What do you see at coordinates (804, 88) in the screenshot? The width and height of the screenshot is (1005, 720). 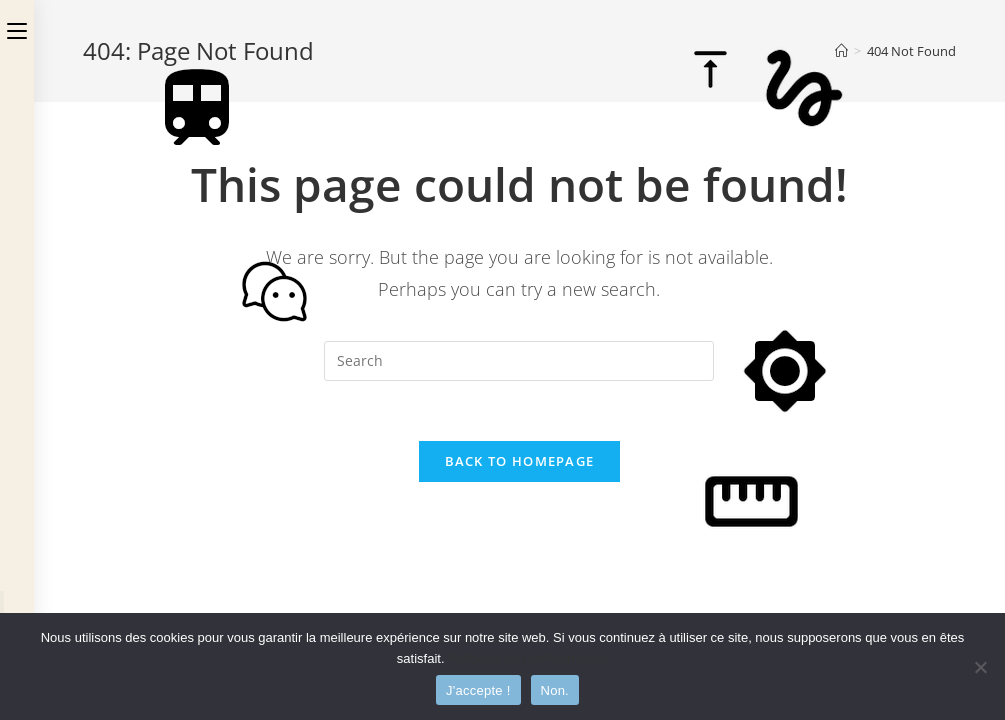 I see `draw or write with gesture input` at bounding box center [804, 88].